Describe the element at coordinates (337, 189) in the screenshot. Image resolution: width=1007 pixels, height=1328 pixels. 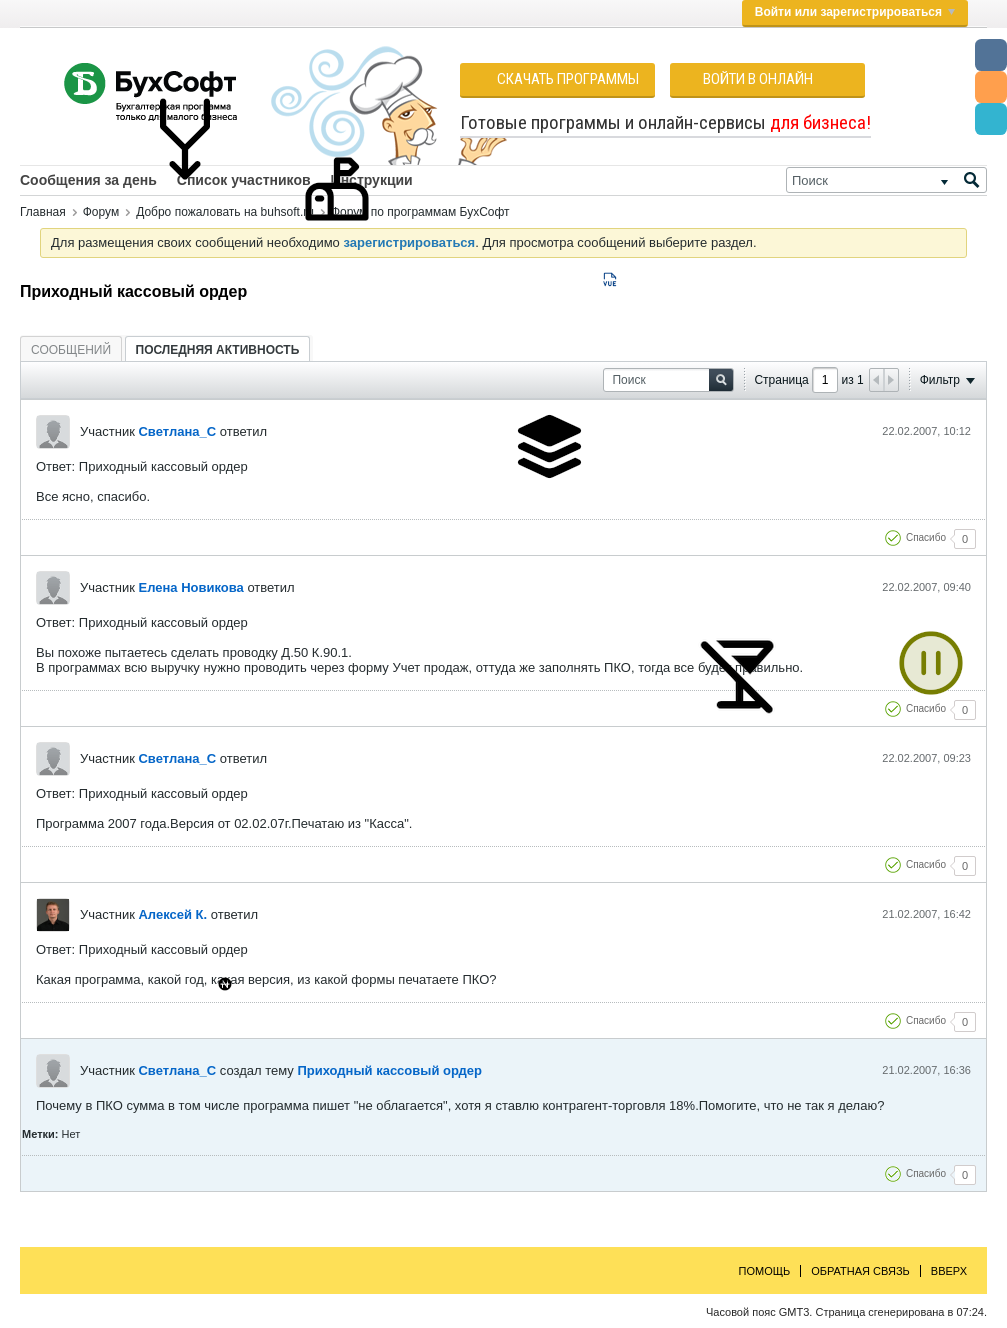
I see `access your mailbox or inbox` at that location.